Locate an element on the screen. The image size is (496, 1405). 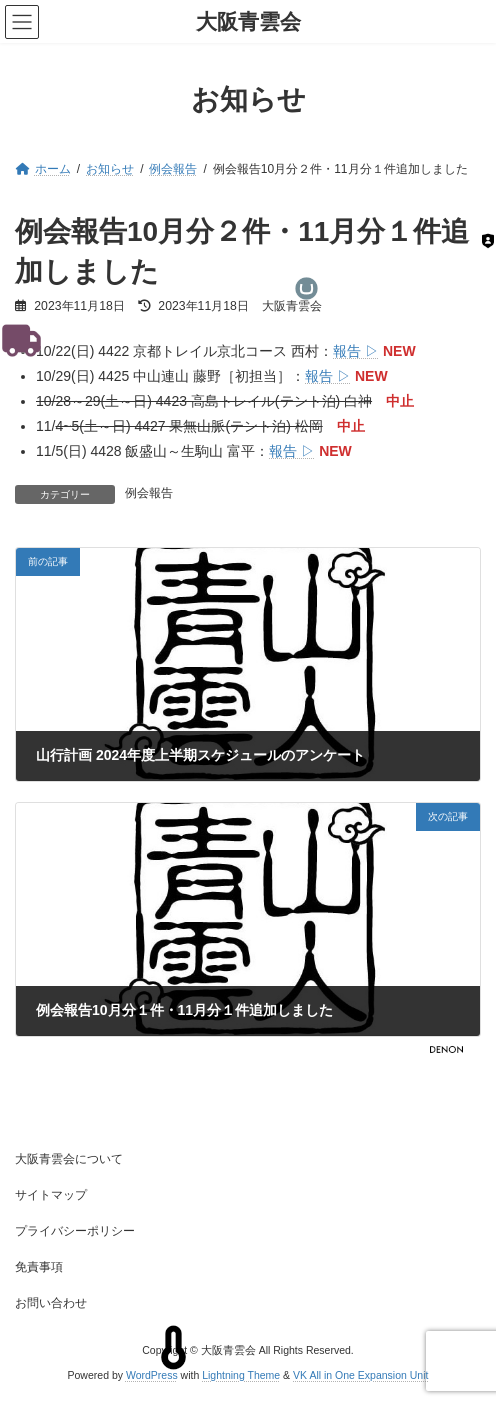
access user privacy or security settings is located at coordinates (488, 241).